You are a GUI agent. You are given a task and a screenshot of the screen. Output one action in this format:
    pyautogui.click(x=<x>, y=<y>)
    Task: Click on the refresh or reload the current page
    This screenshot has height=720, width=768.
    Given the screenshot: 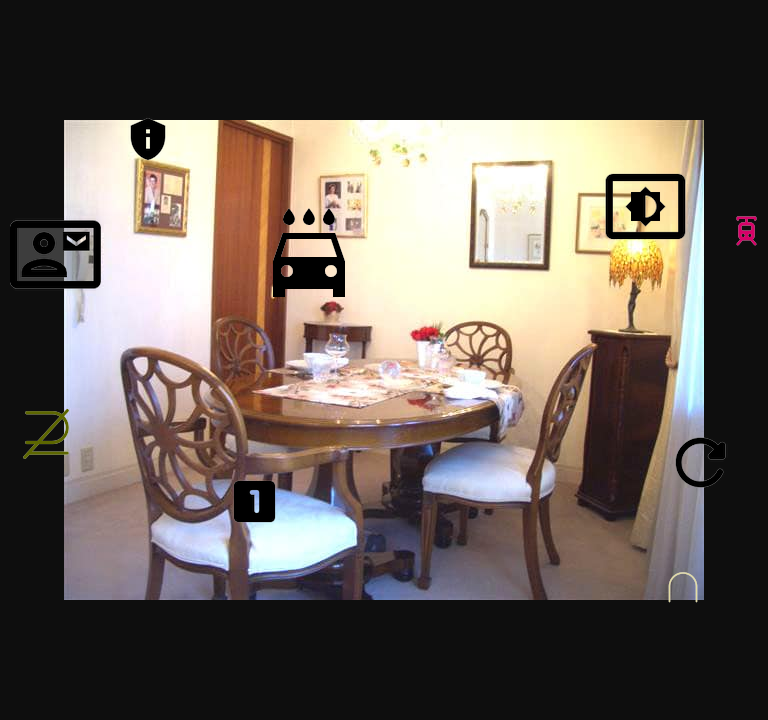 What is the action you would take?
    pyautogui.click(x=700, y=462)
    